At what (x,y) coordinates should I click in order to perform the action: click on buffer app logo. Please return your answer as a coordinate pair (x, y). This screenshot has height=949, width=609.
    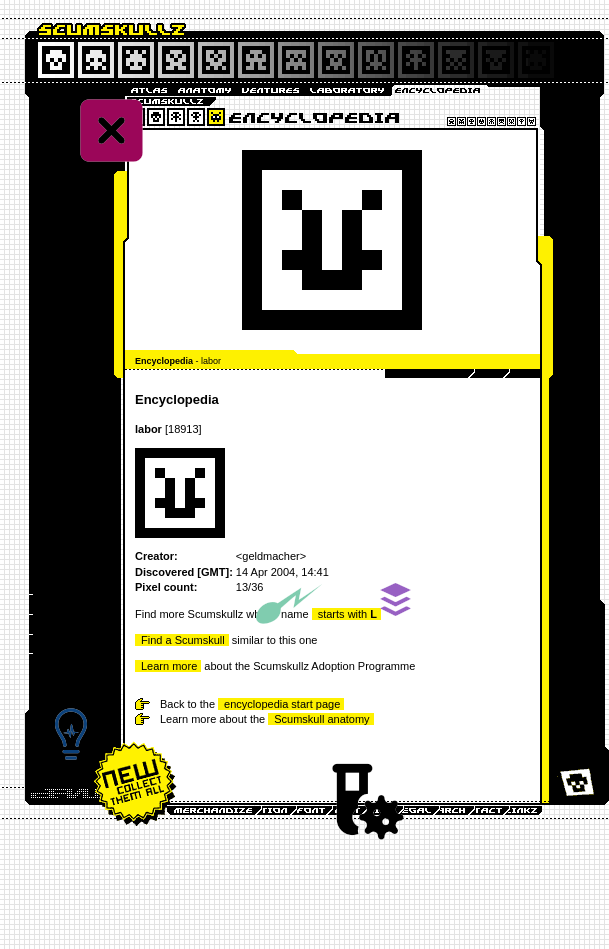
    Looking at the image, I should click on (395, 599).